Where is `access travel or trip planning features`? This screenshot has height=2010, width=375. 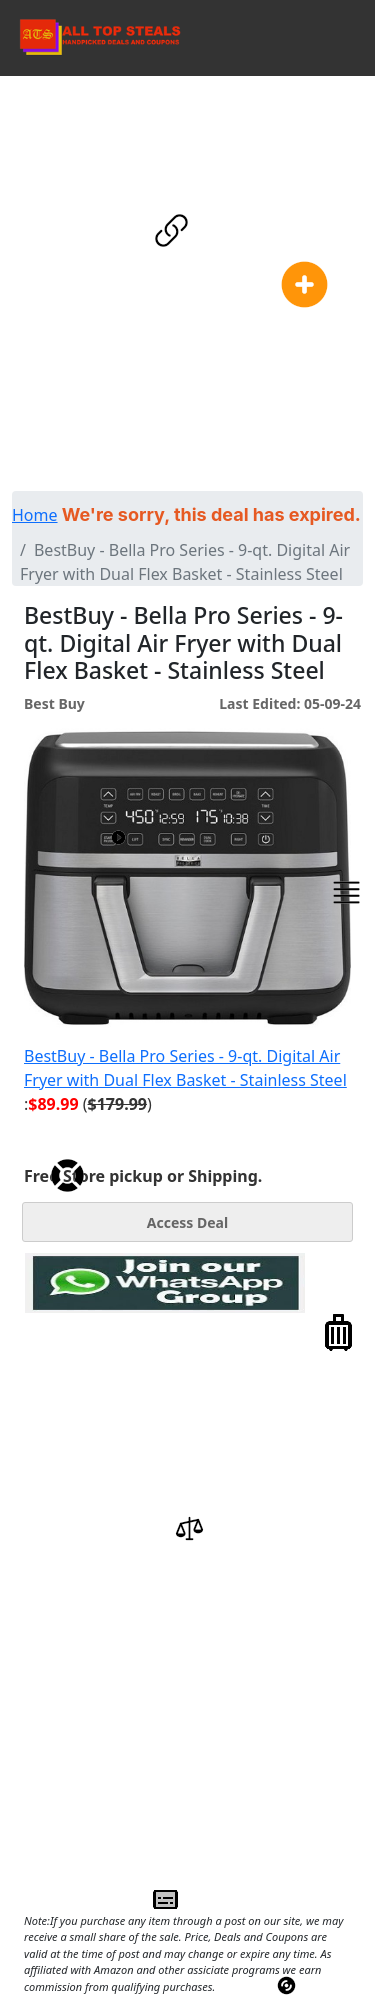
access travel or trip planning features is located at coordinates (338, 1332).